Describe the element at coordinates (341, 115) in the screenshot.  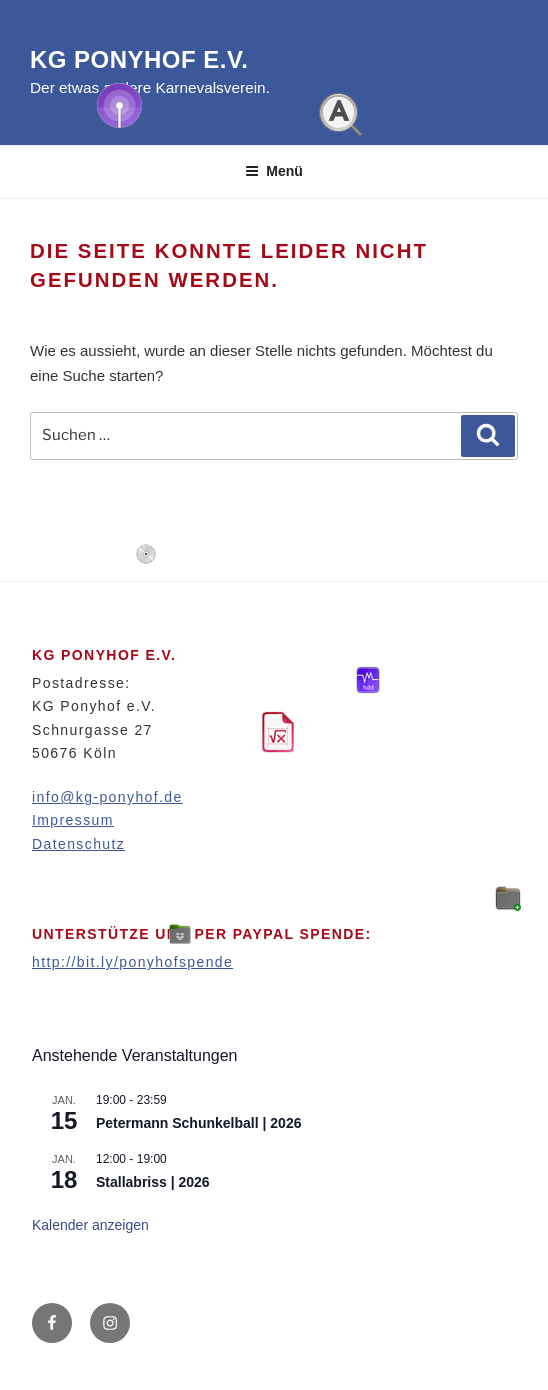
I see `find text or search within a document` at that location.